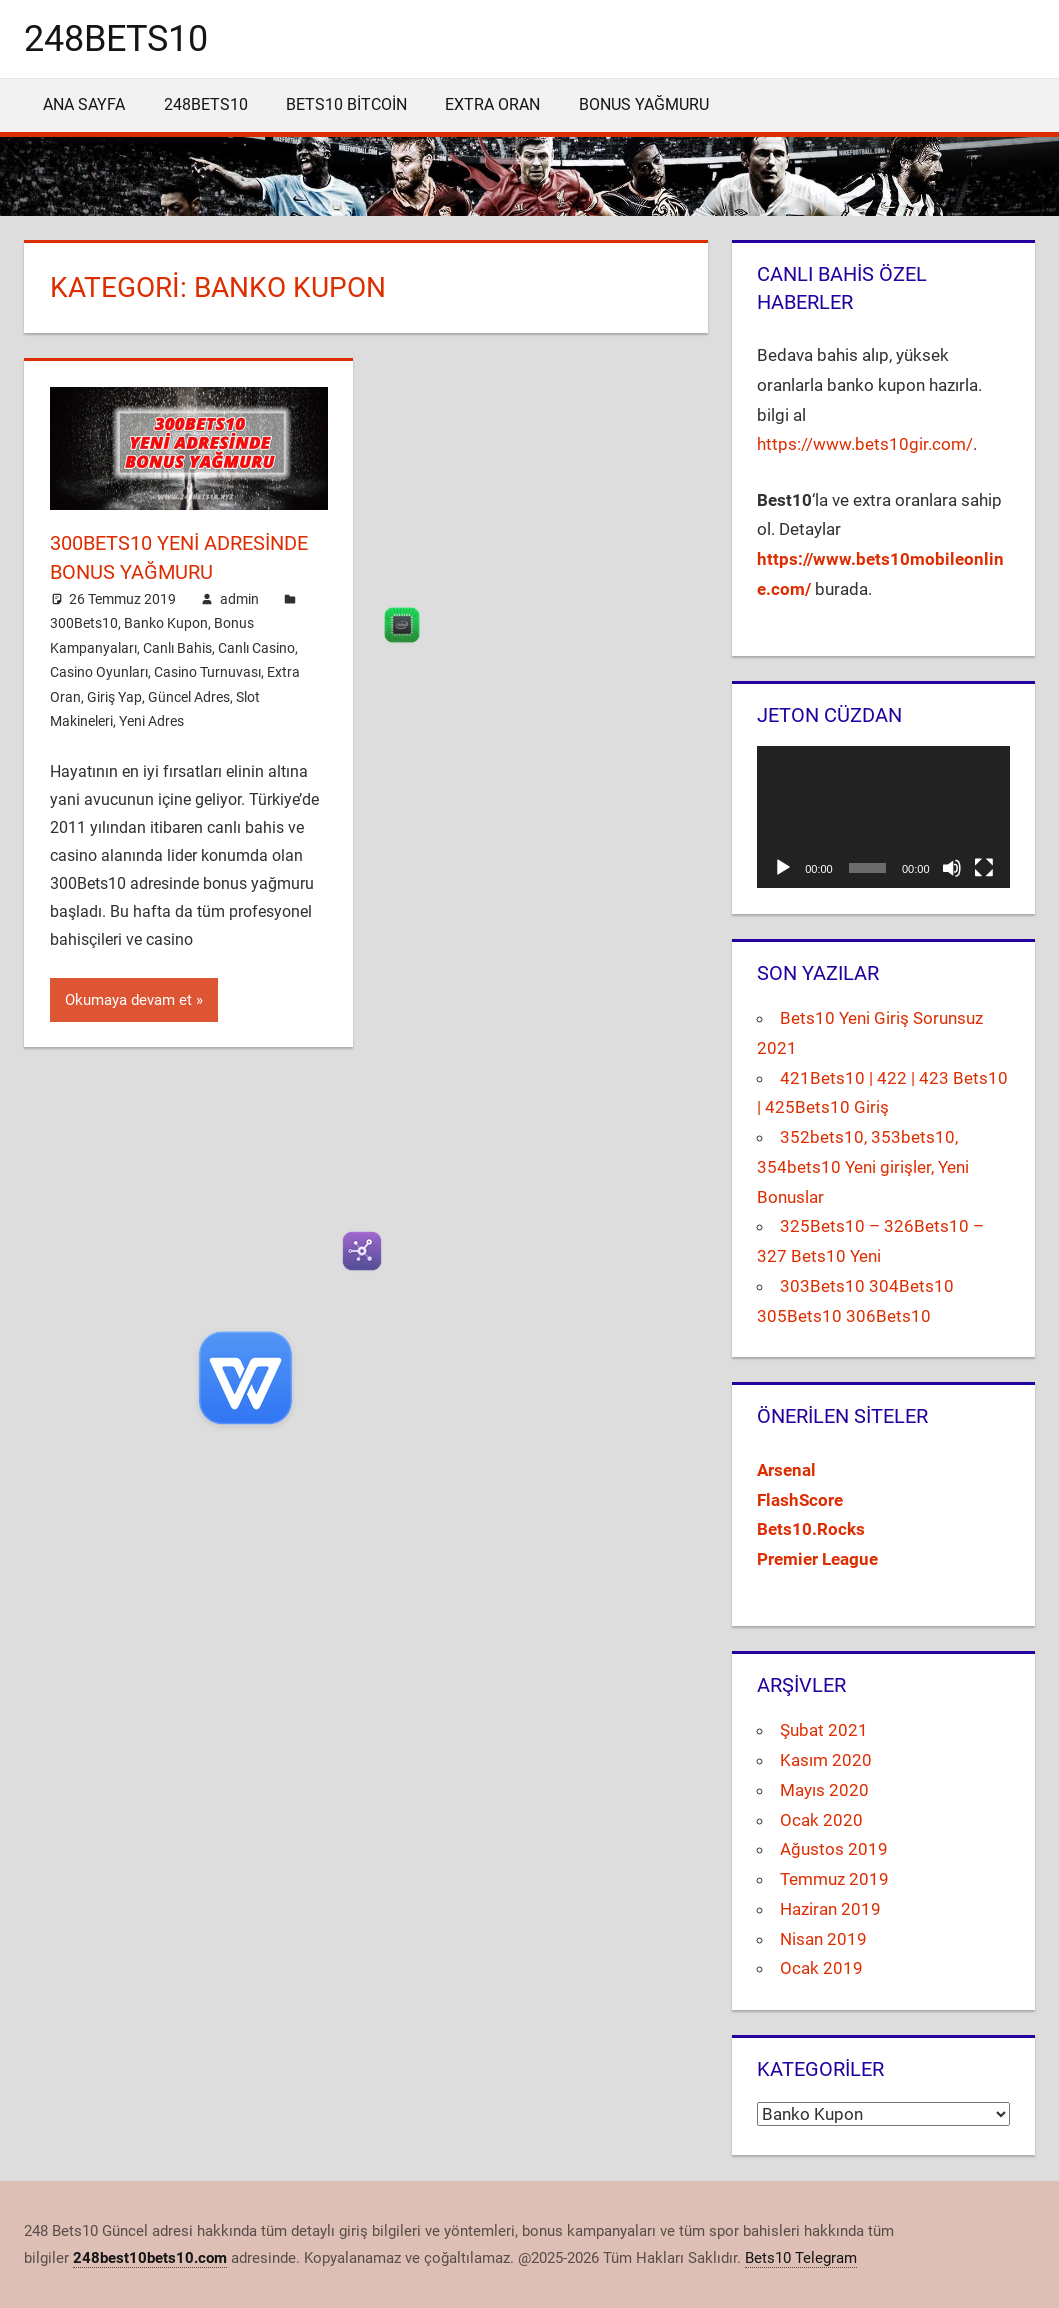 This screenshot has height=2308, width=1059. I want to click on open WPS Office application, so click(245, 1379).